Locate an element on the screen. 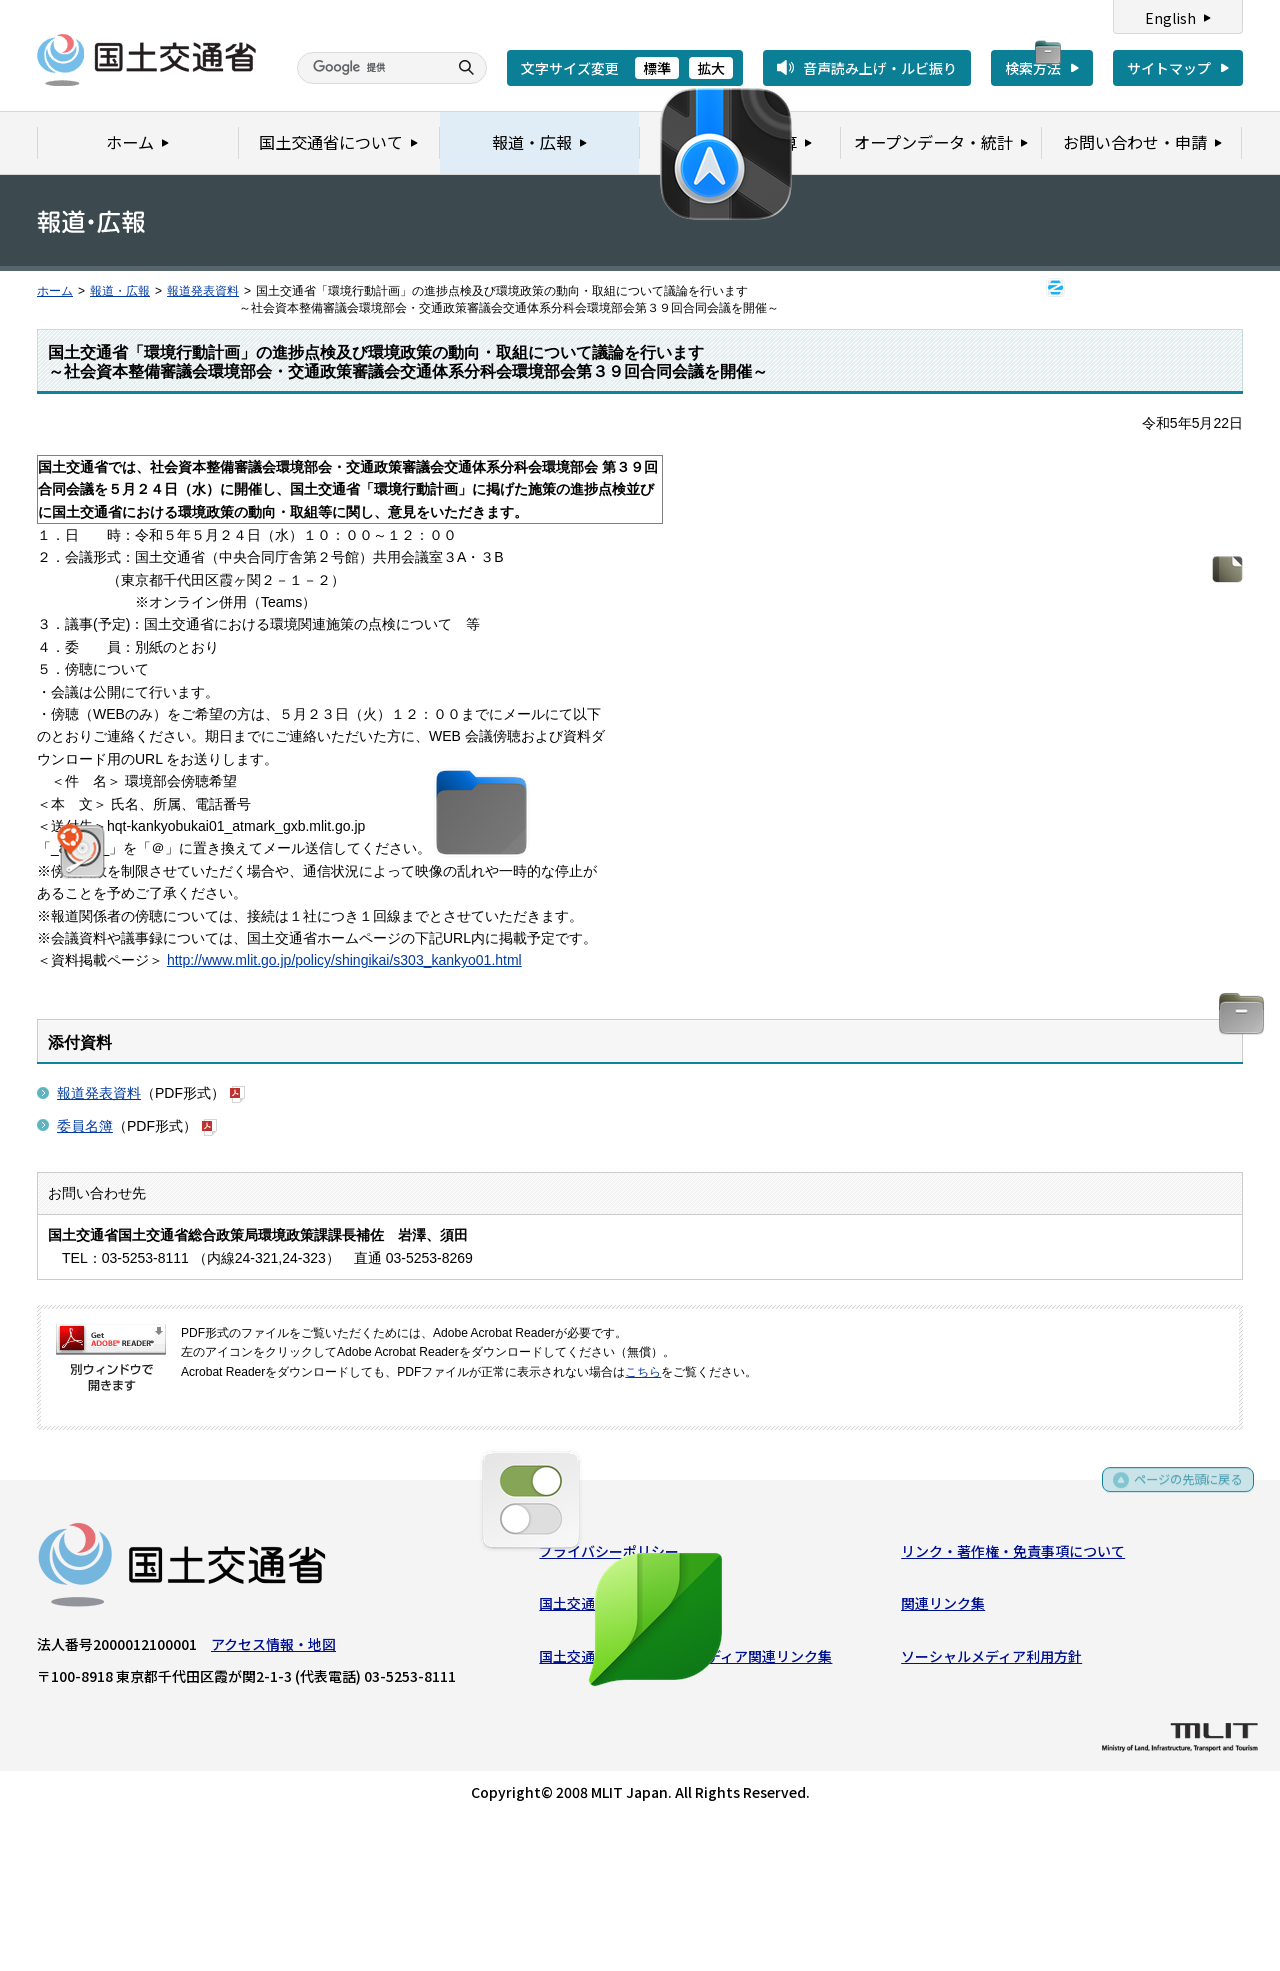  open apple maps is located at coordinates (726, 154).